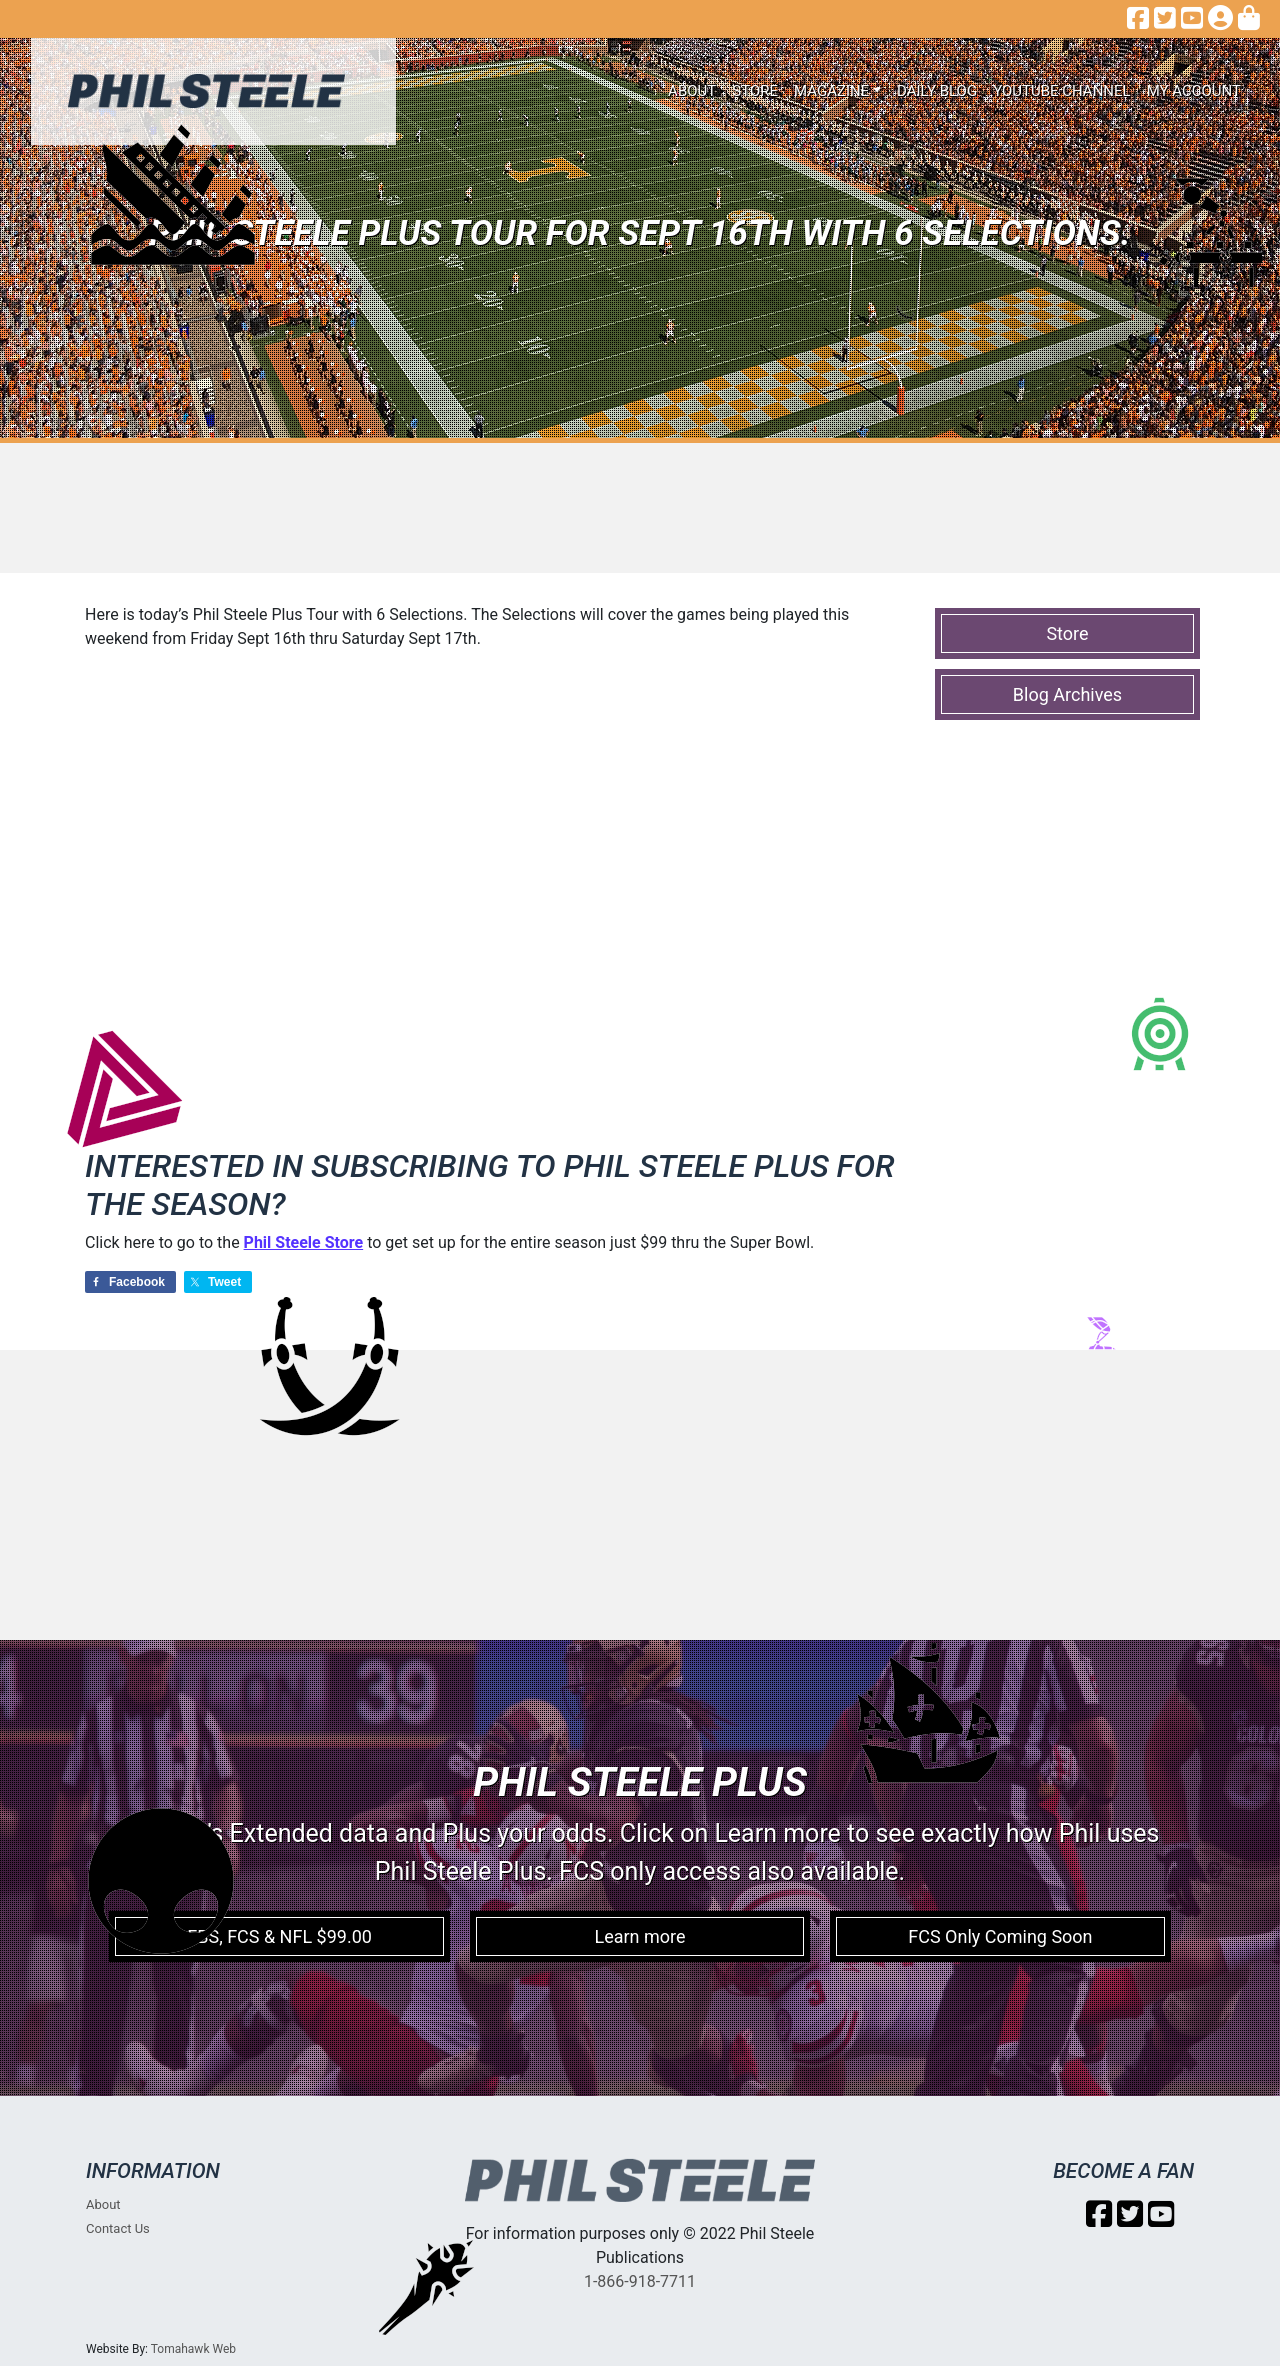 This screenshot has height=2366, width=1280. Describe the element at coordinates (1101, 1333) in the screenshot. I see `select robotic leg equipment or upgrade` at that location.